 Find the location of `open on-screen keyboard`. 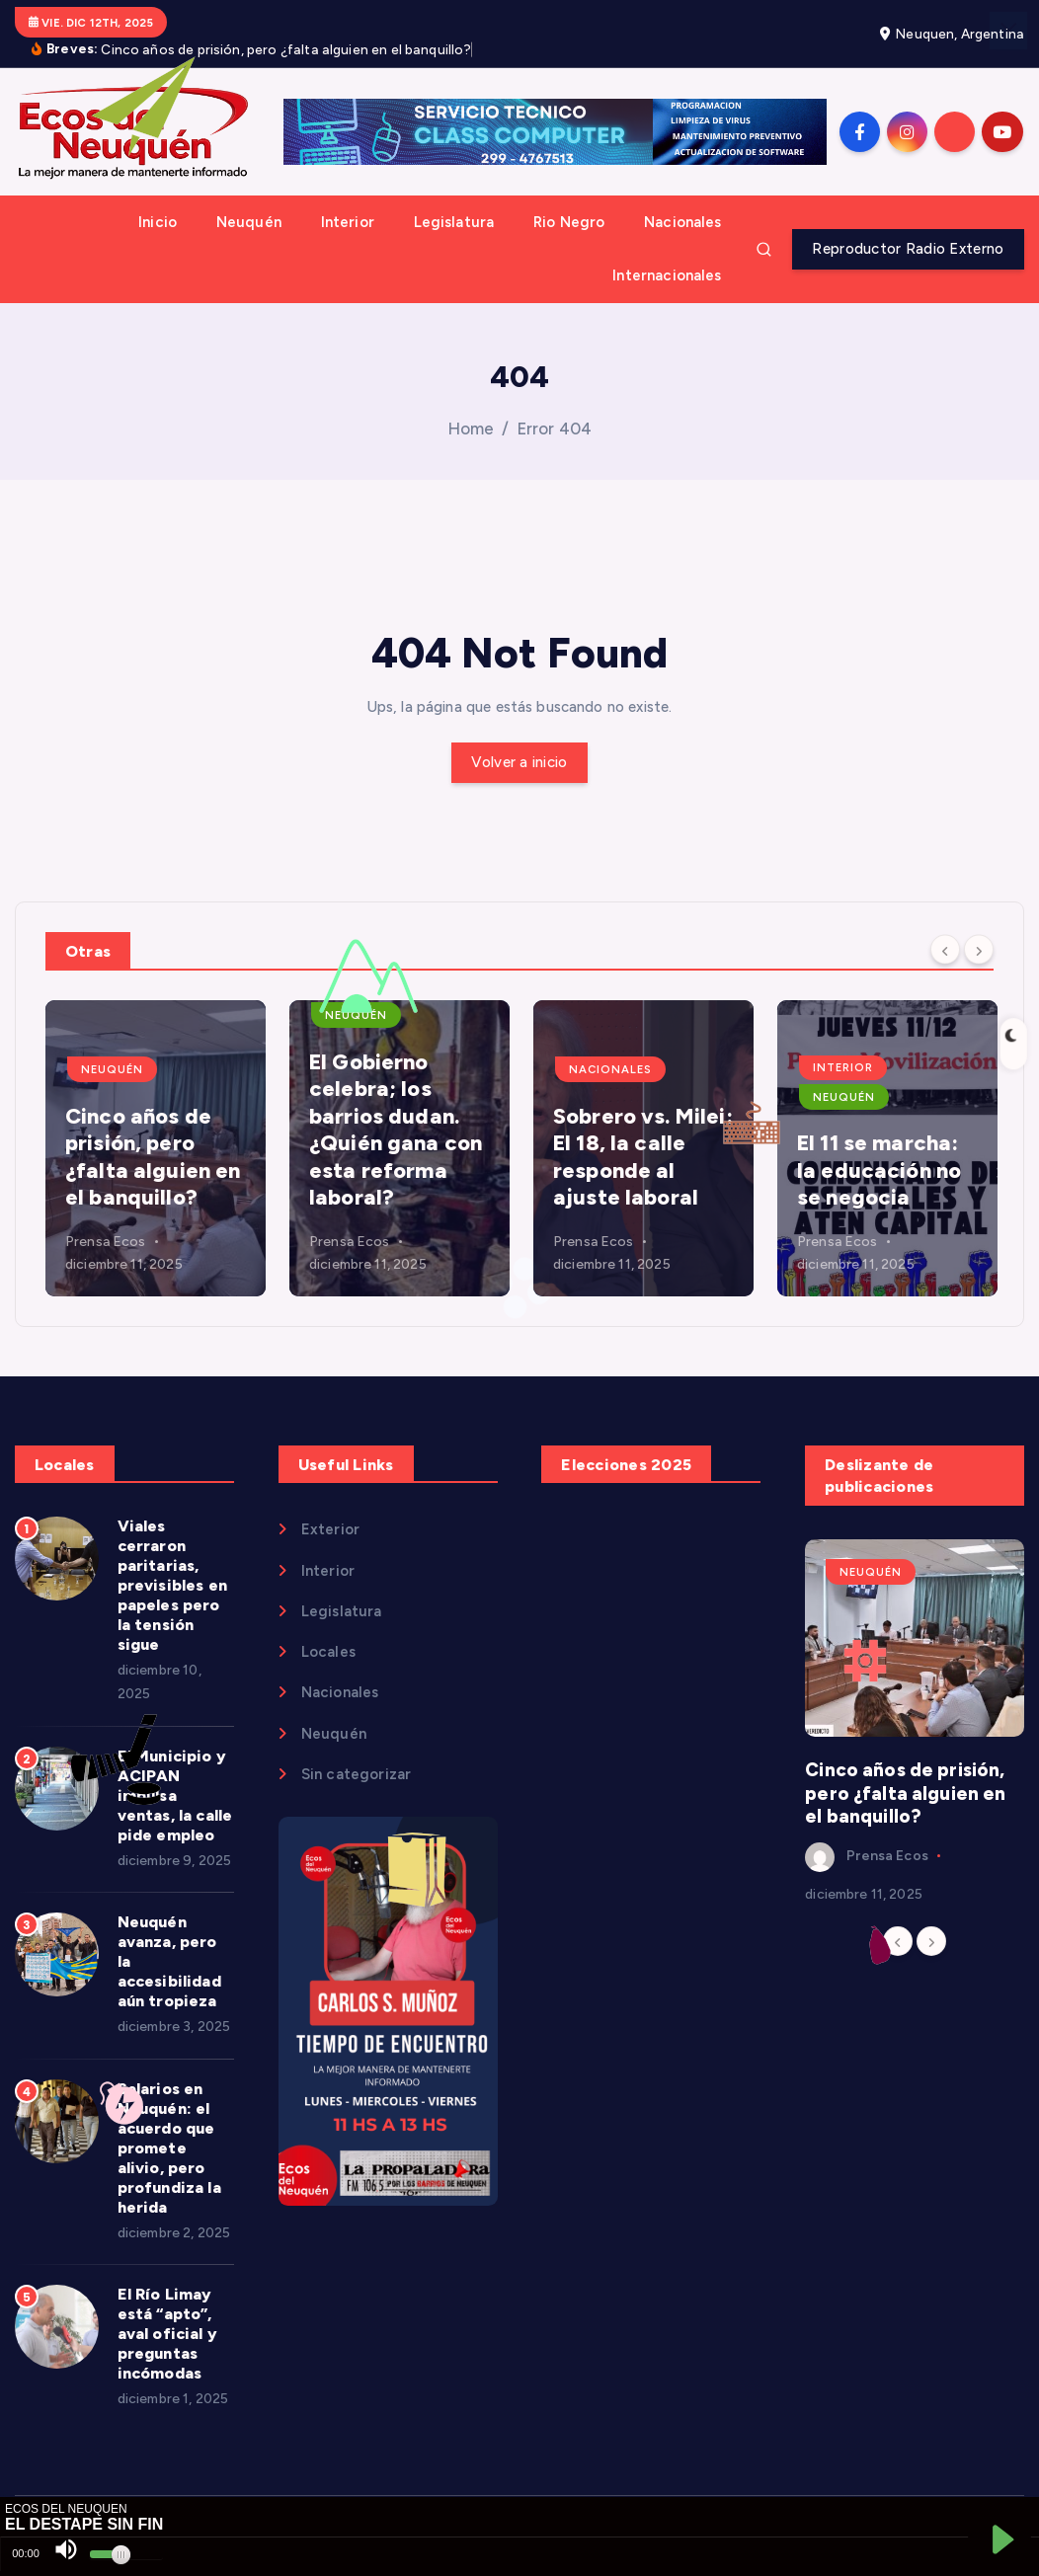

open on-screen keyboard is located at coordinates (752, 1132).